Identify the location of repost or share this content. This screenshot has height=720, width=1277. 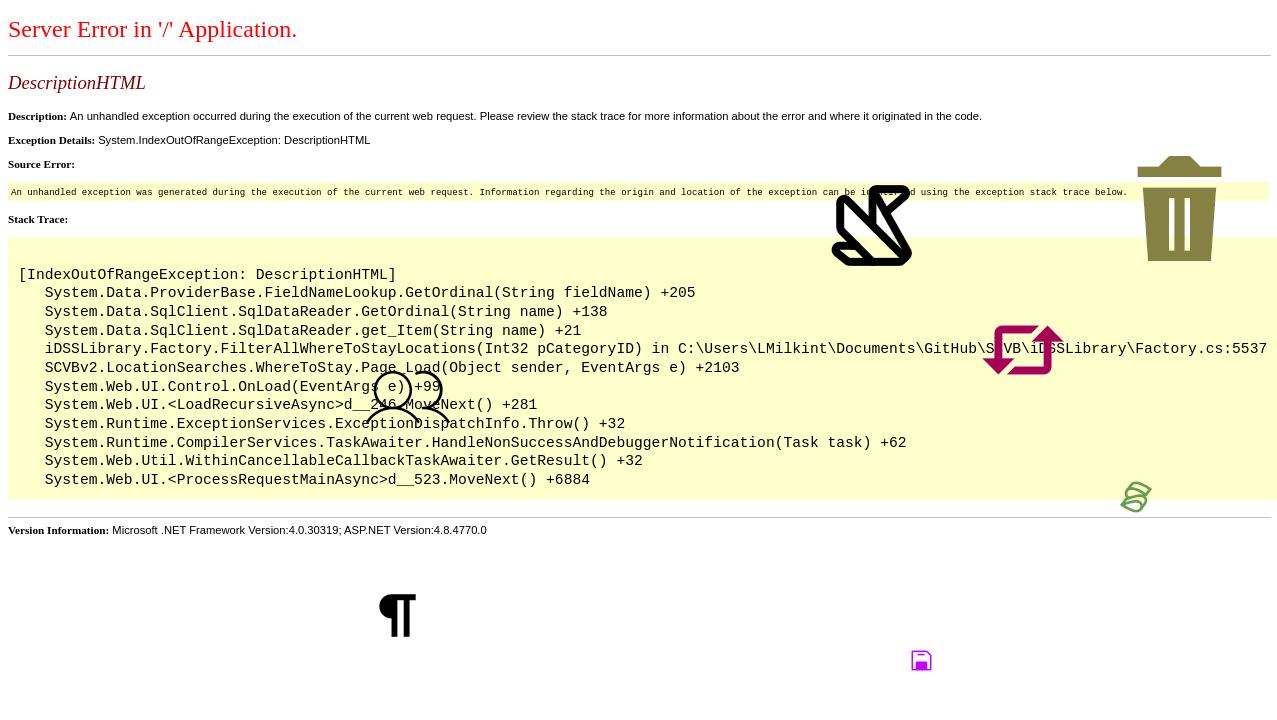
(1023, 350).